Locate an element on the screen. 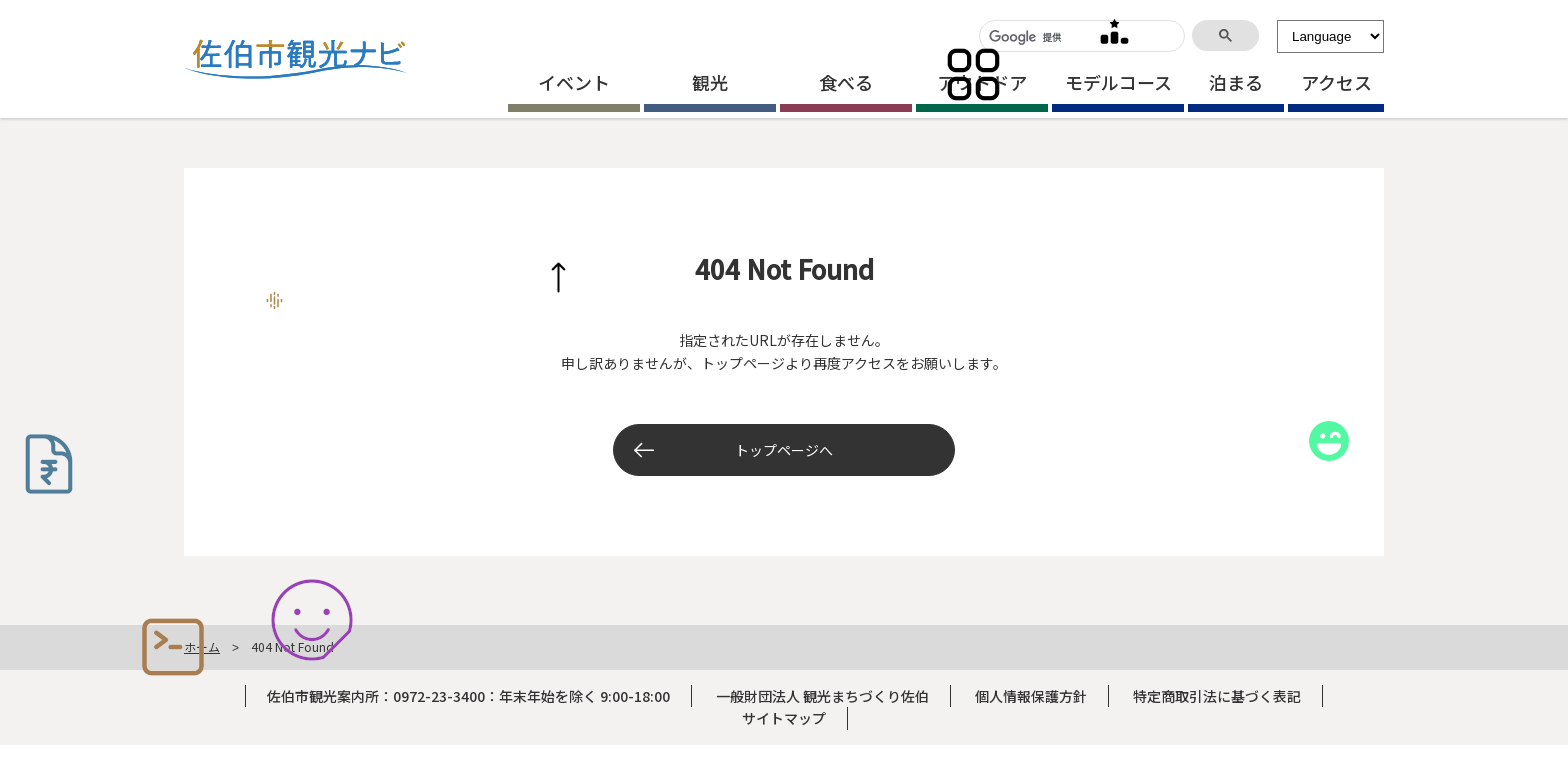  view all apps or menu is located at coordinates (973, 74).